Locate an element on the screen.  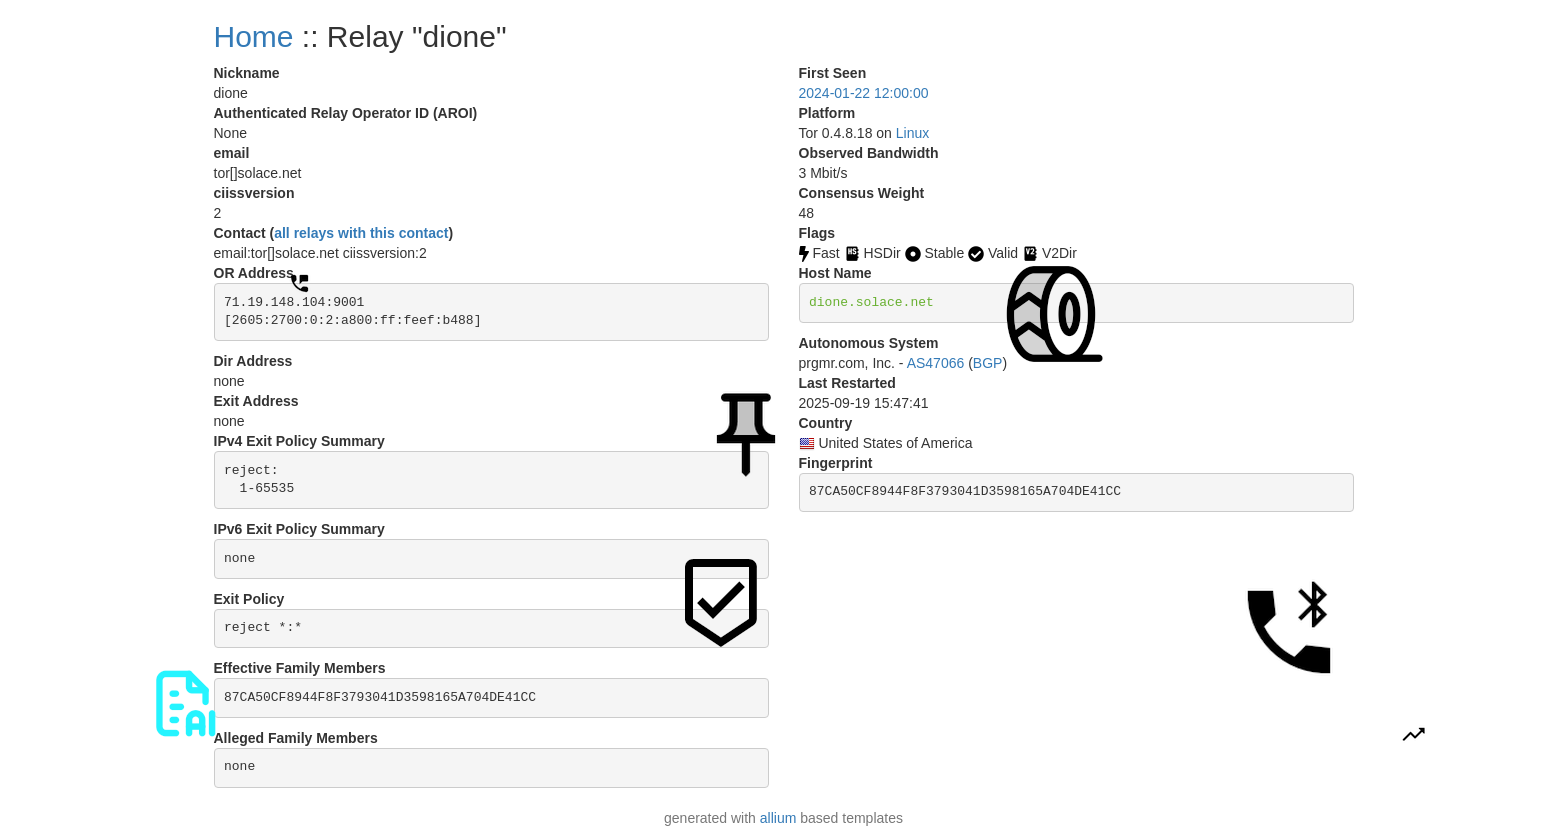
access tire pressure or vehicle tire information is located at coordinates (1051, 314).